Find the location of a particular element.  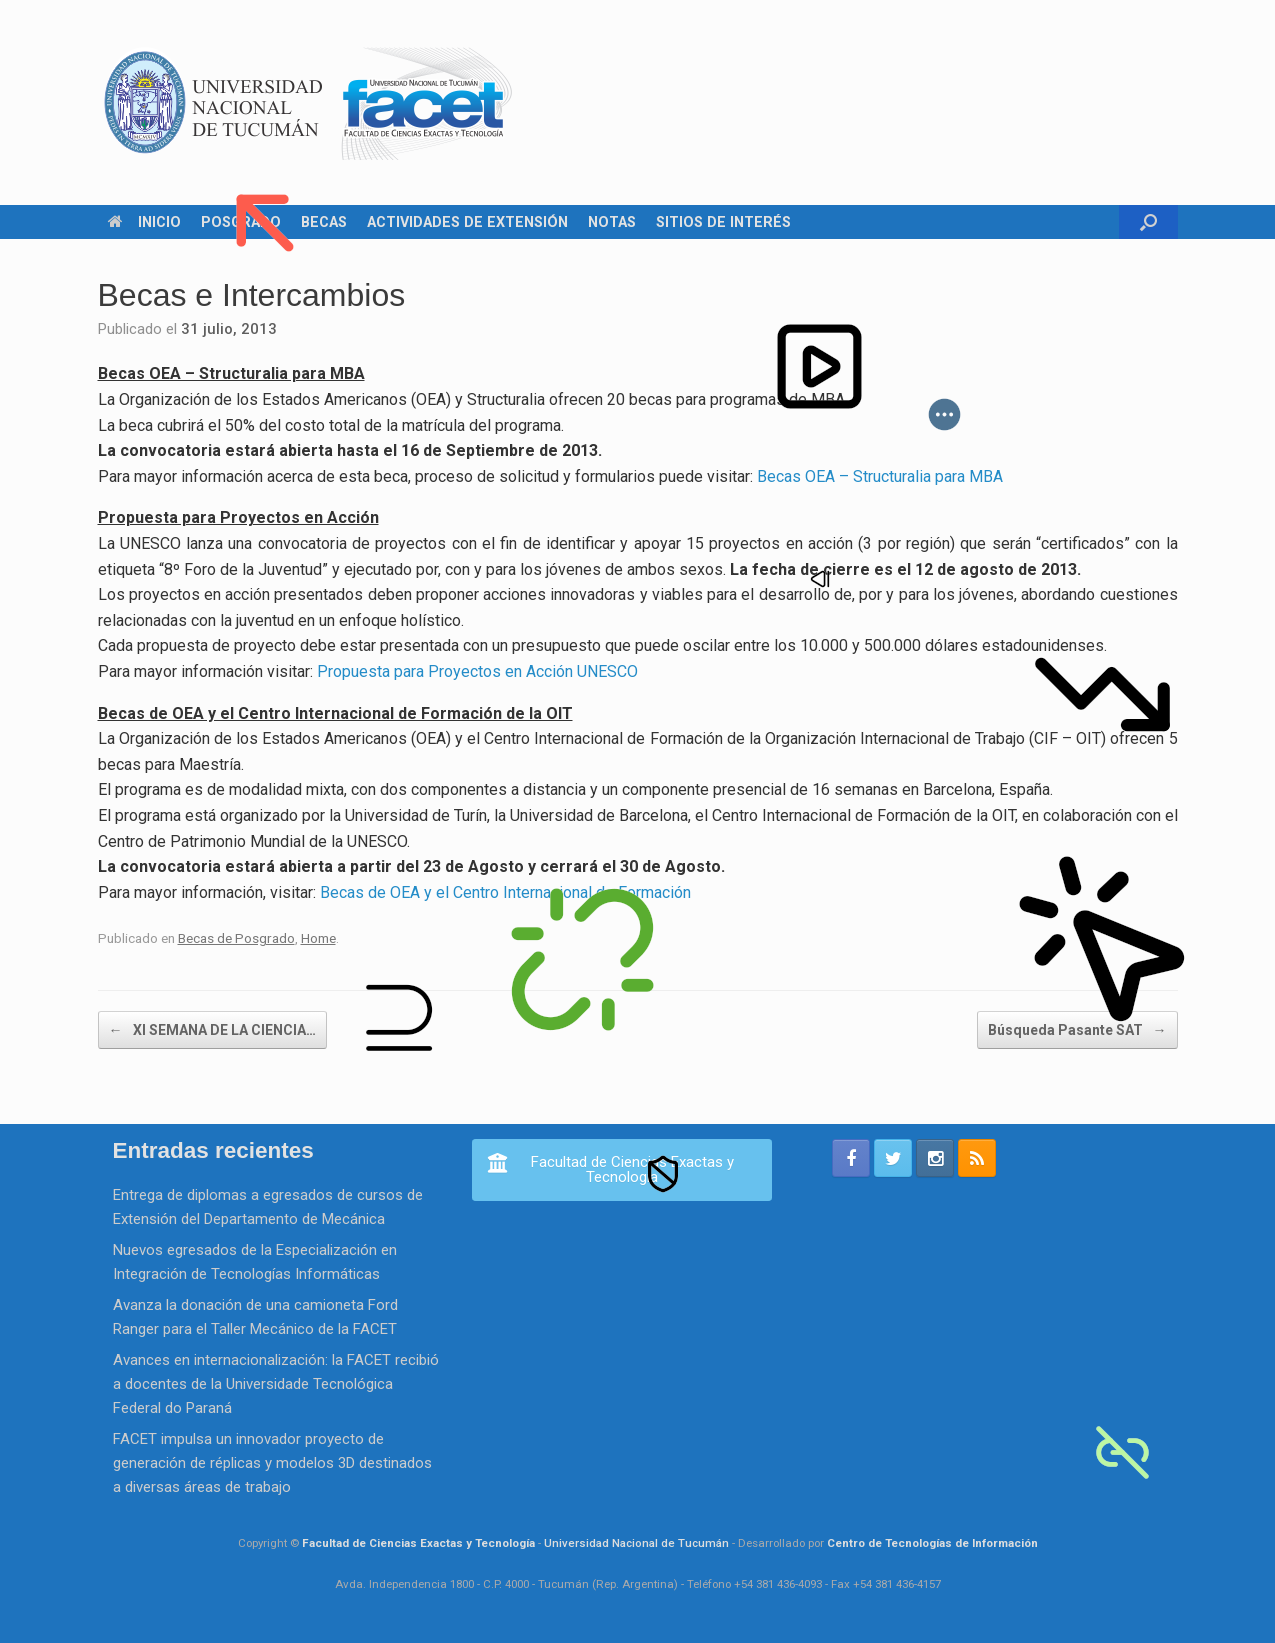

access more options or actions is located at coordinates (944, 414).